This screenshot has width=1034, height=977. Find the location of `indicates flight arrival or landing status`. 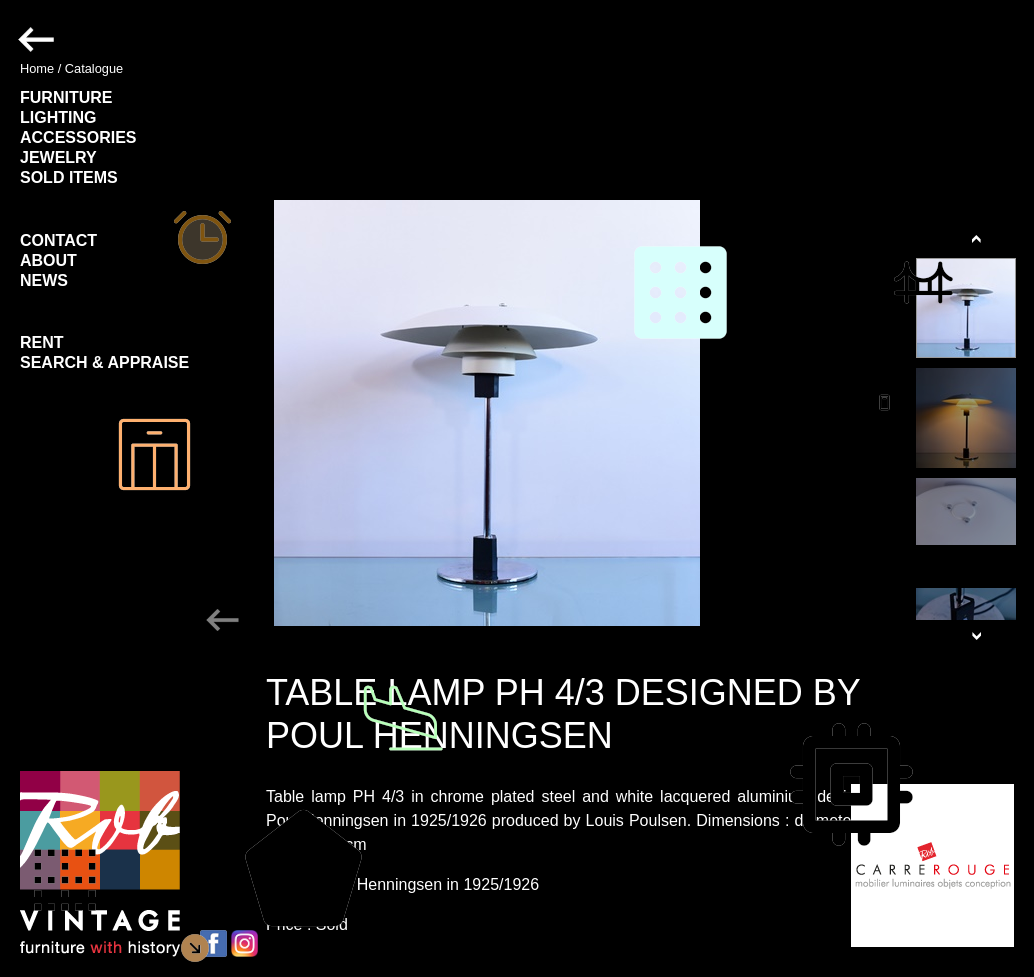

indicates flight arrival or landing status is located at coordinates (399, 718).